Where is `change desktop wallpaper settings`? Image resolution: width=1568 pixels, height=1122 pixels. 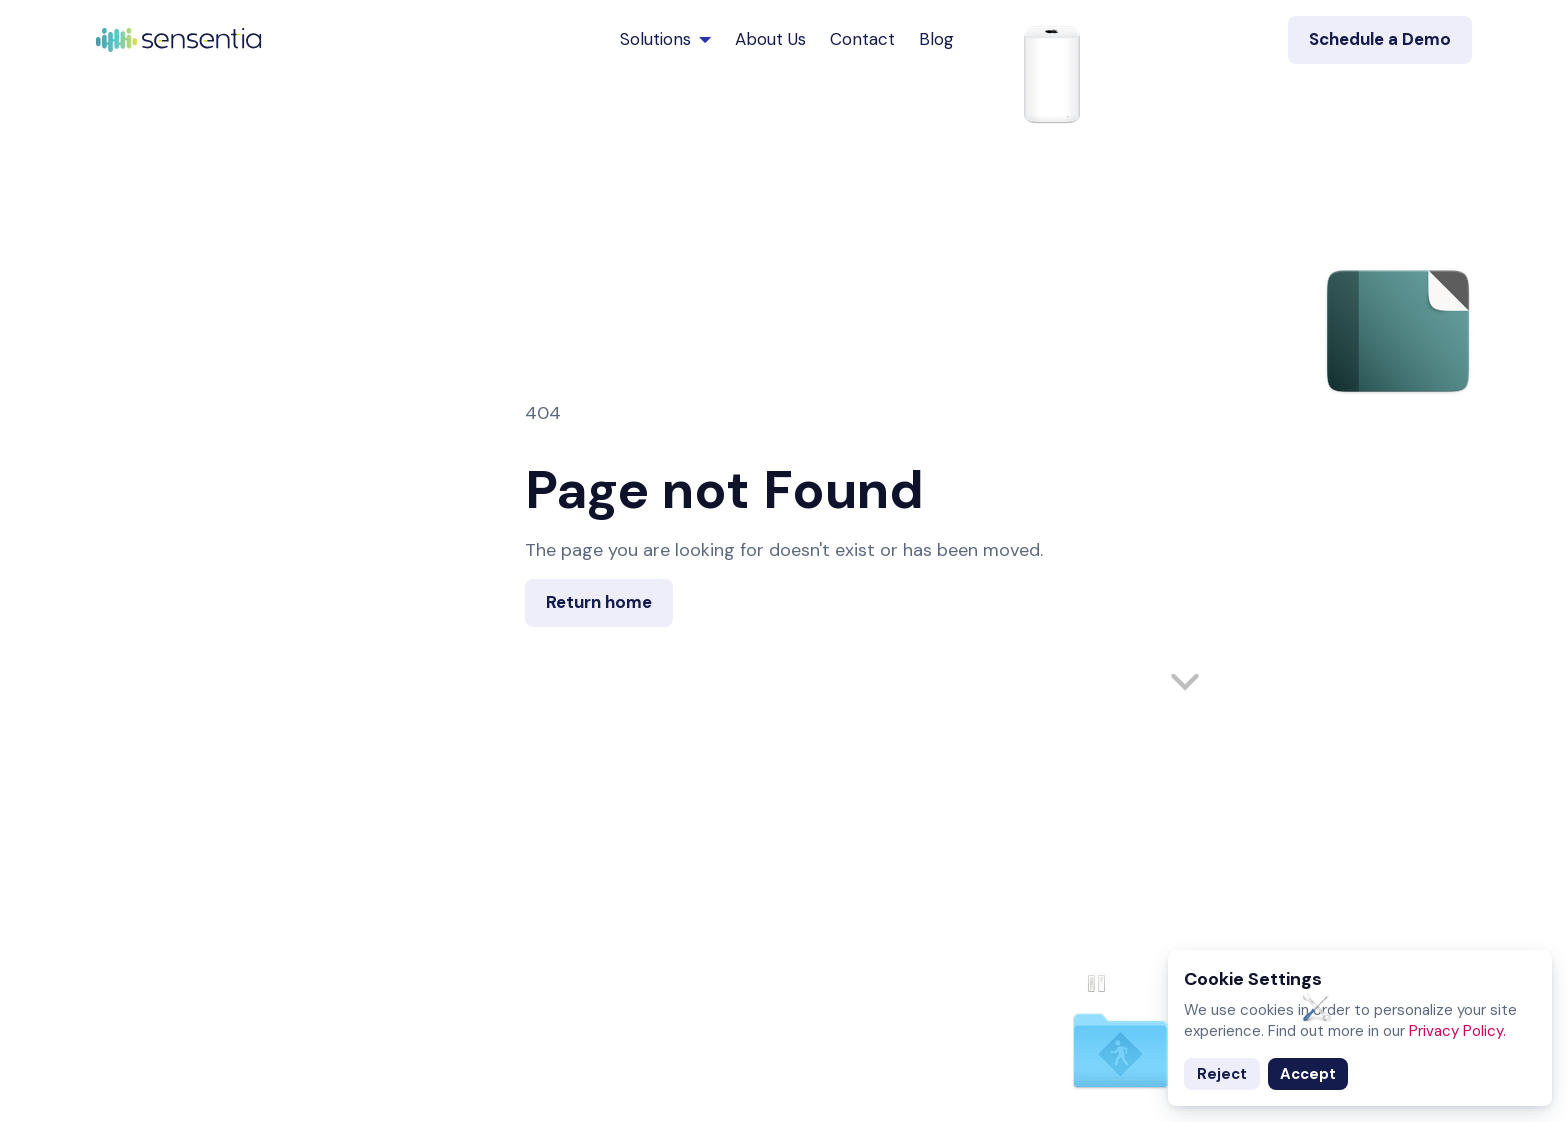 change desktop wallpaper settings is located at coordinates (1398, 326).